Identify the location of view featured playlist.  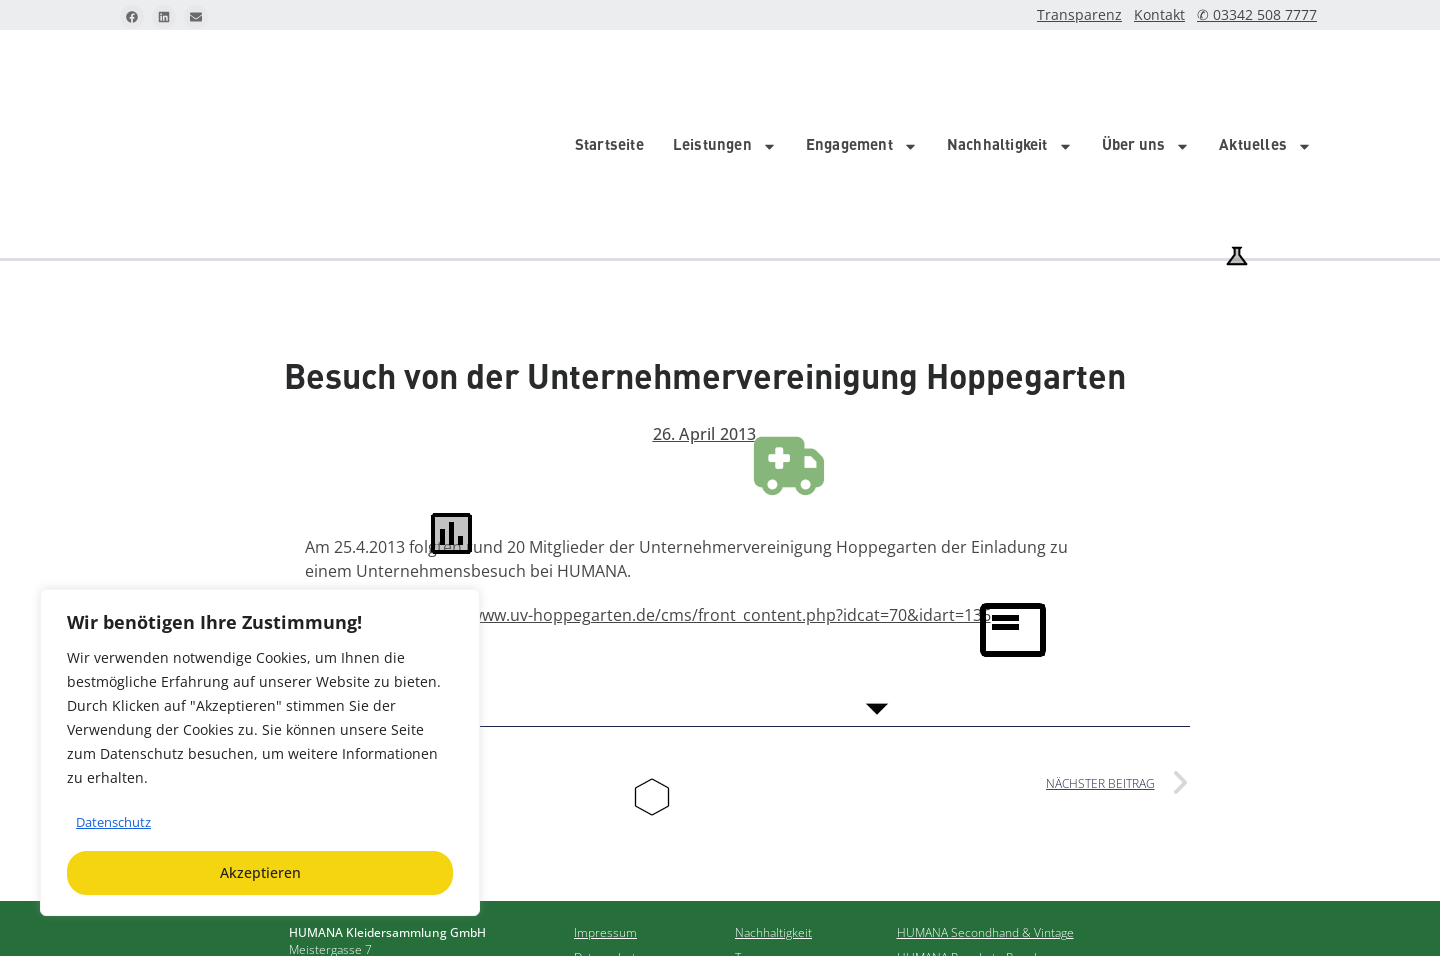
(1013, 630).